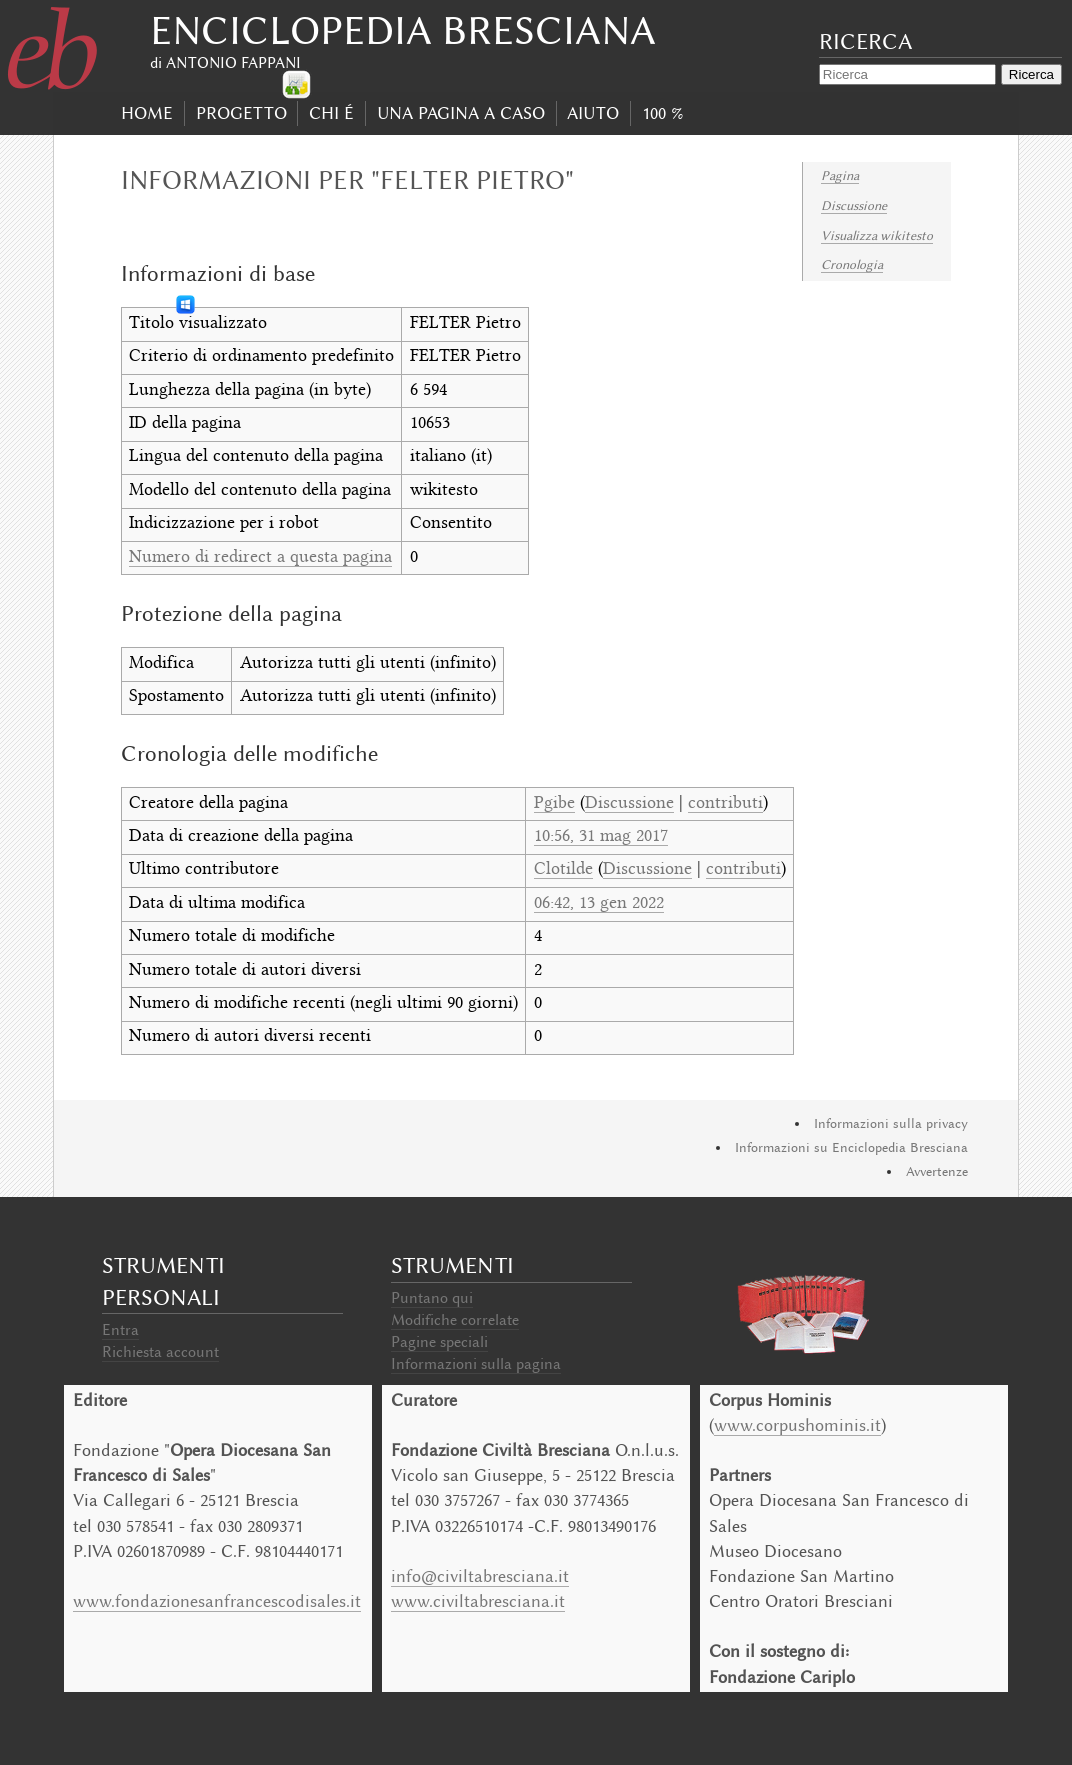  Describe the element at coordinates (185, 304) in the screenshot. I see `launch wine windows compatibility layer` at that location.